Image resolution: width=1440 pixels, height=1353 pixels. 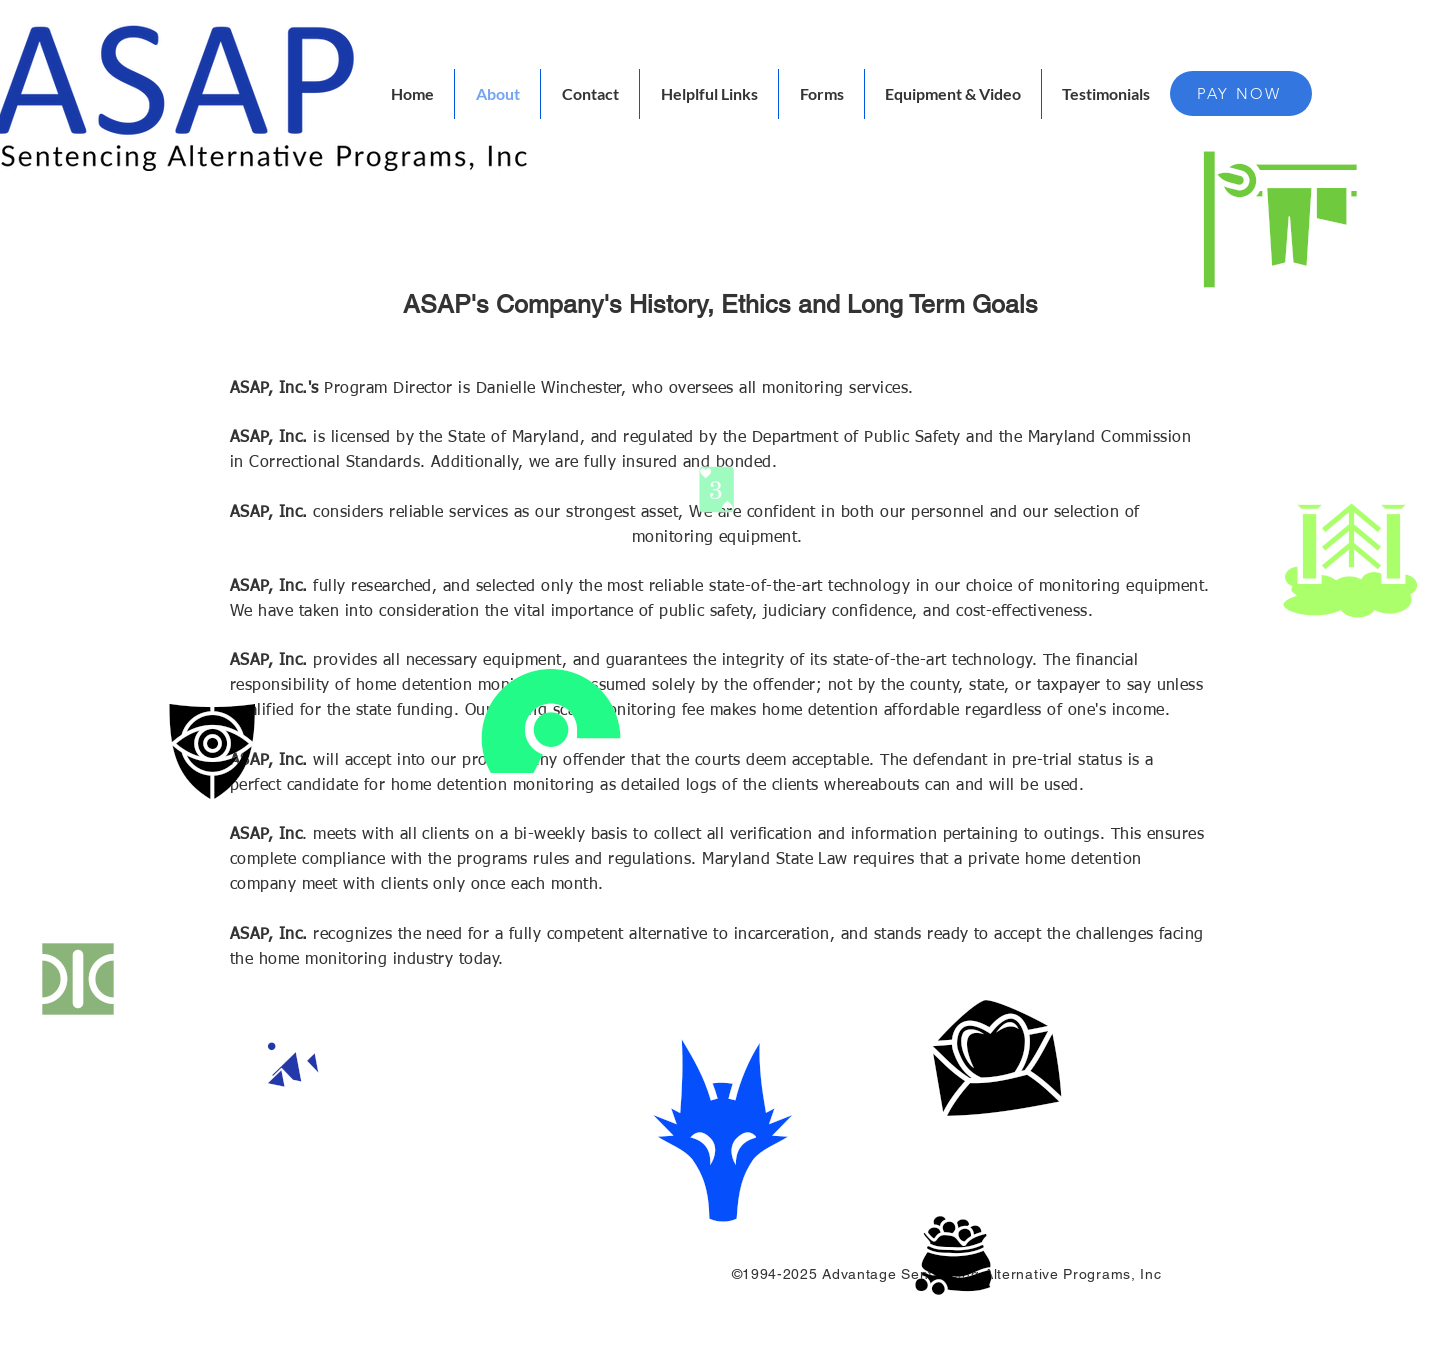 I want to click on explore ancient Egypt themed content, so click(x=293, y=1067).